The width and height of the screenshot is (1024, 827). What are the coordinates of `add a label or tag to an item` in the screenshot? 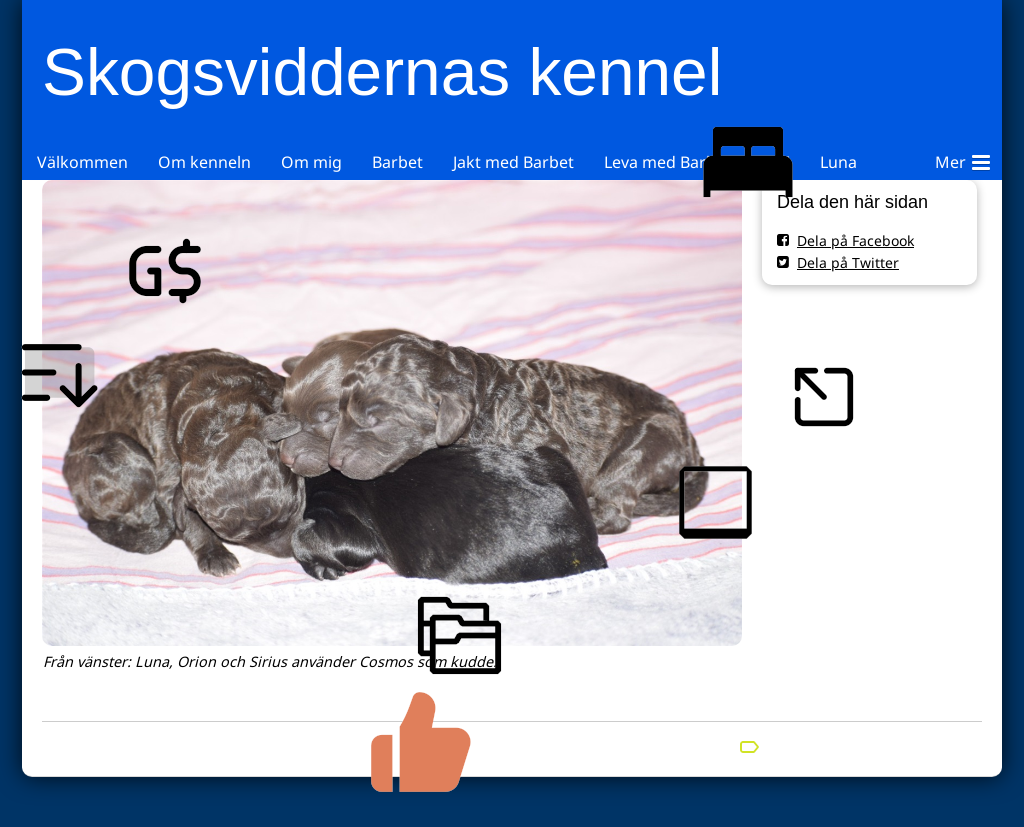 It's located at (749, 747).